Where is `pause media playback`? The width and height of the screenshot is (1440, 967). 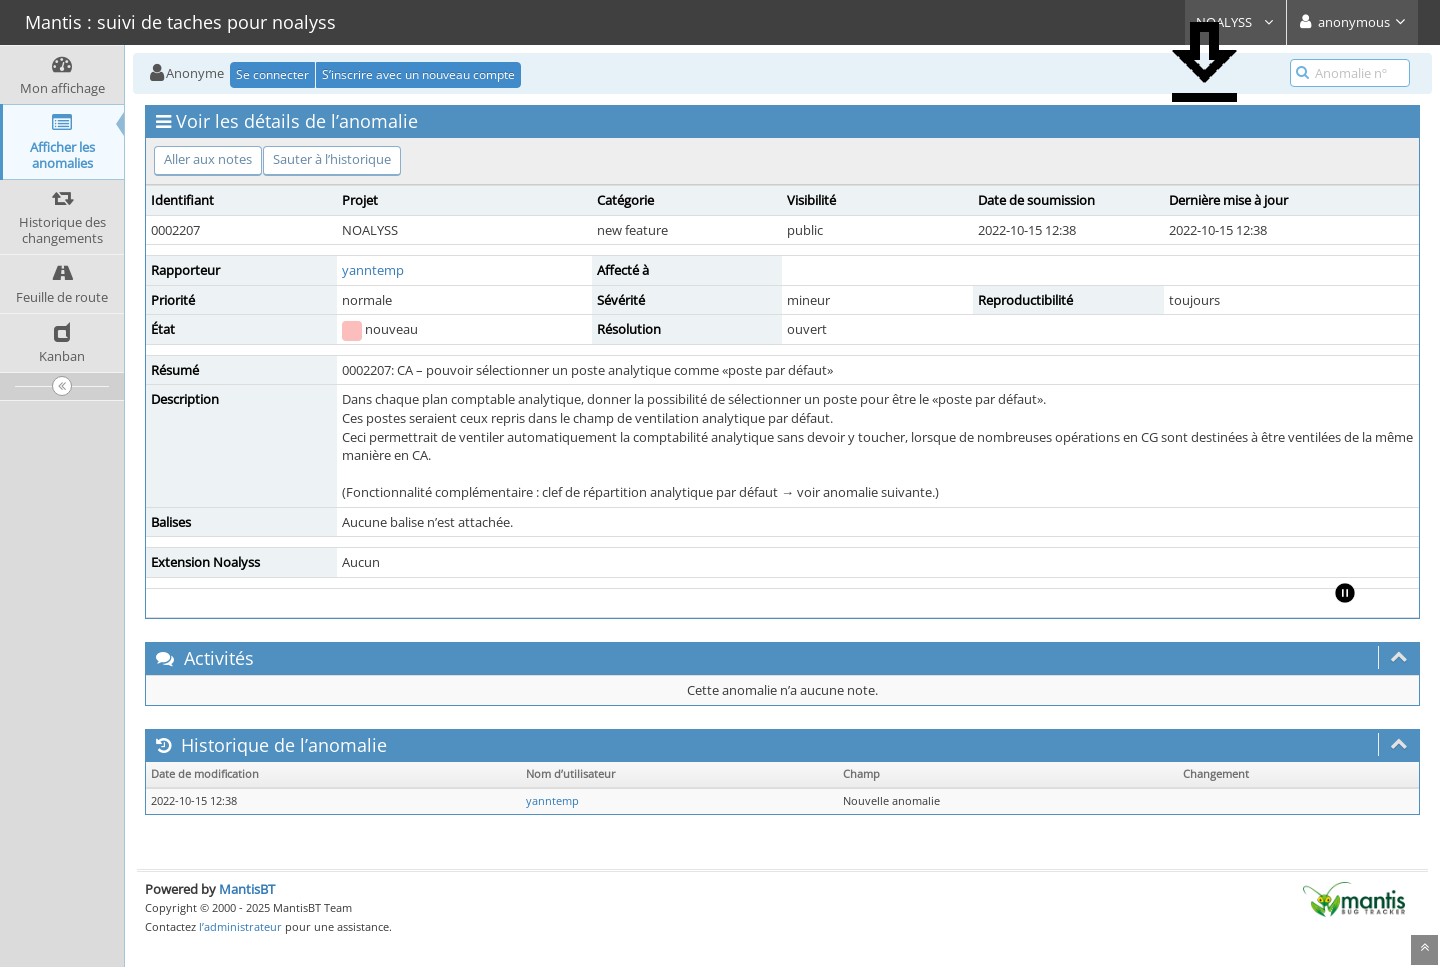
pause media playback is located at coordinates (1345, 593).